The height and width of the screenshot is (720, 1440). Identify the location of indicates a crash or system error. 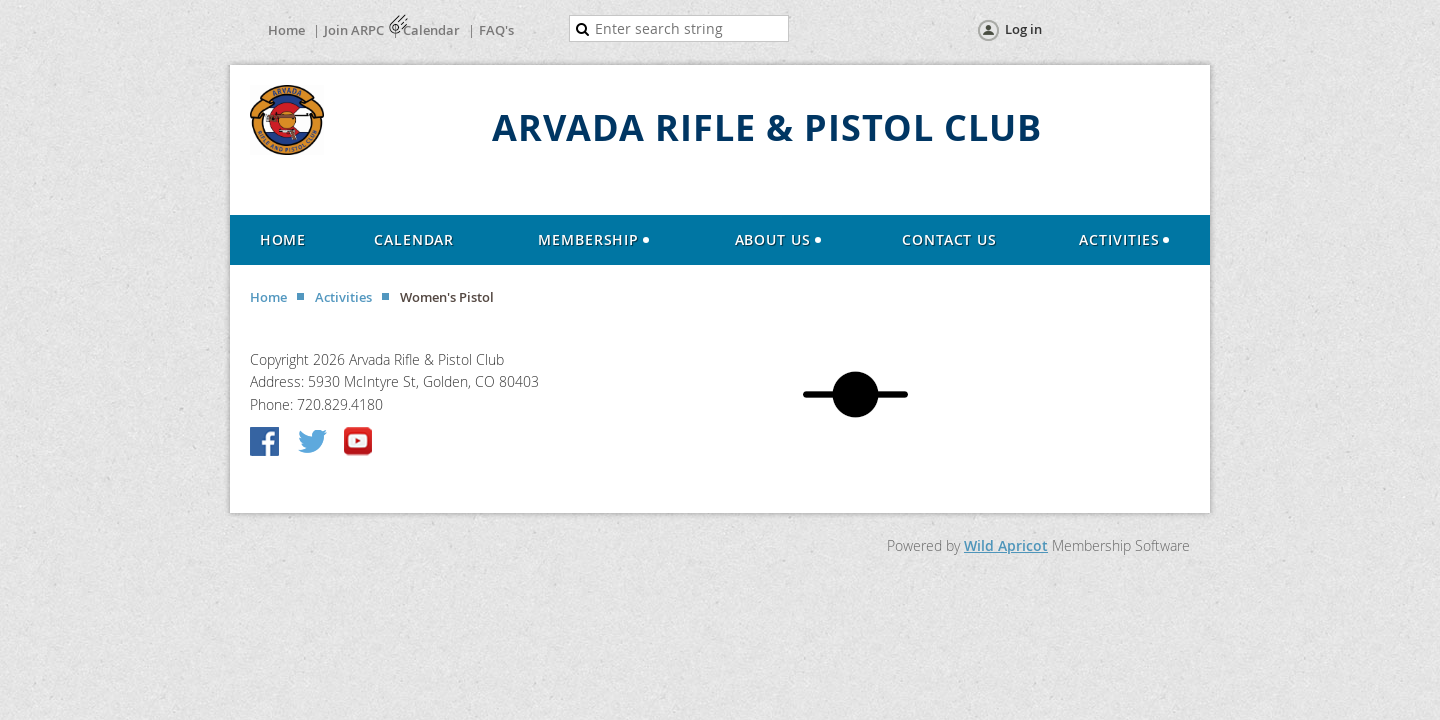
(398, 24).